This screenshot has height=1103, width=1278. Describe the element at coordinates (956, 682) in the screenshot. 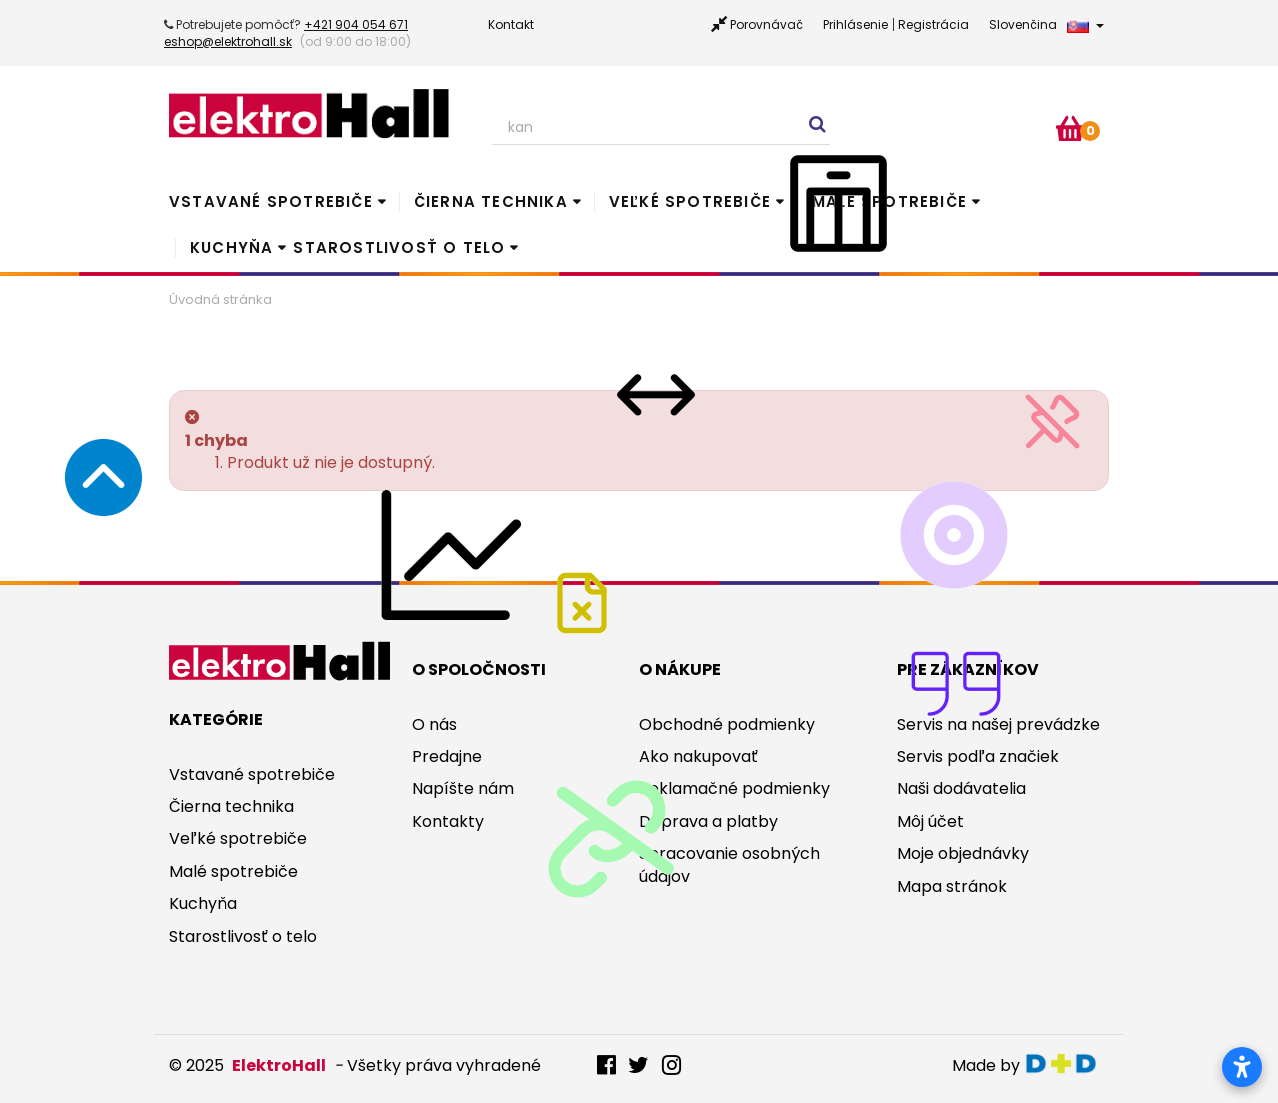

I see `view testimonials or quotes` at that location.